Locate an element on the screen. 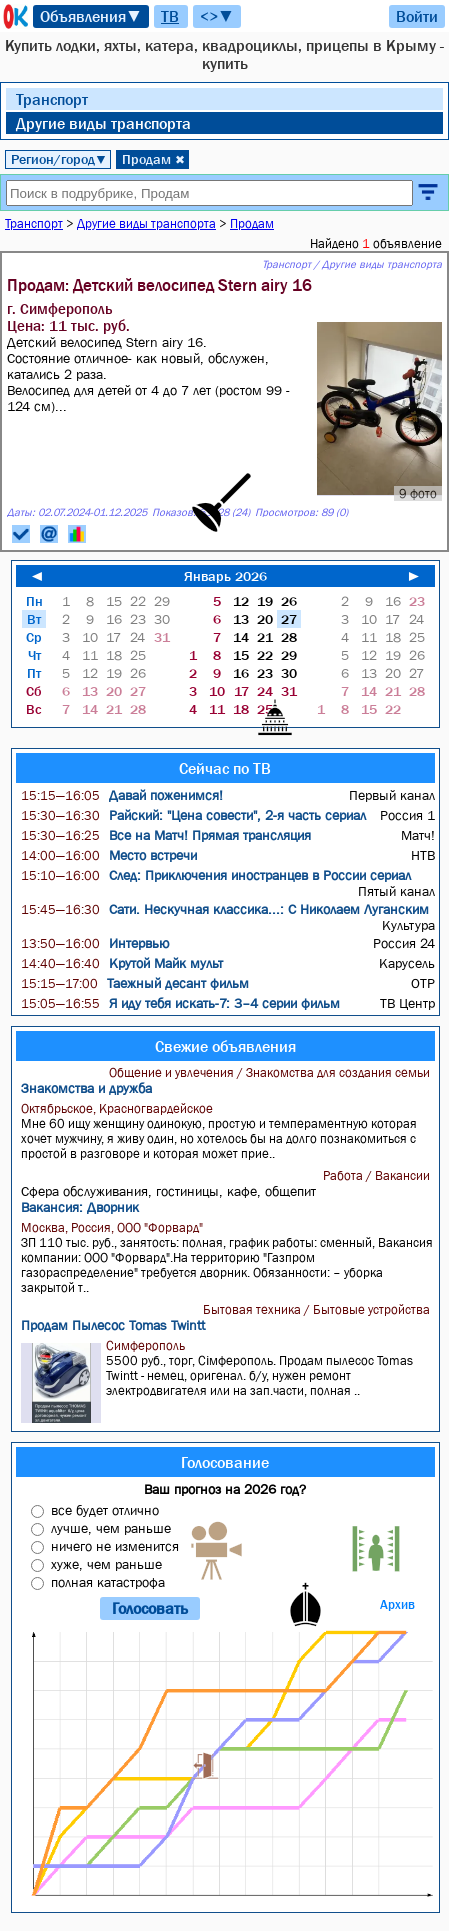 The image size is (449, 1931). report a plumbing issue or maintenance request is located at coordinates (221, 502).